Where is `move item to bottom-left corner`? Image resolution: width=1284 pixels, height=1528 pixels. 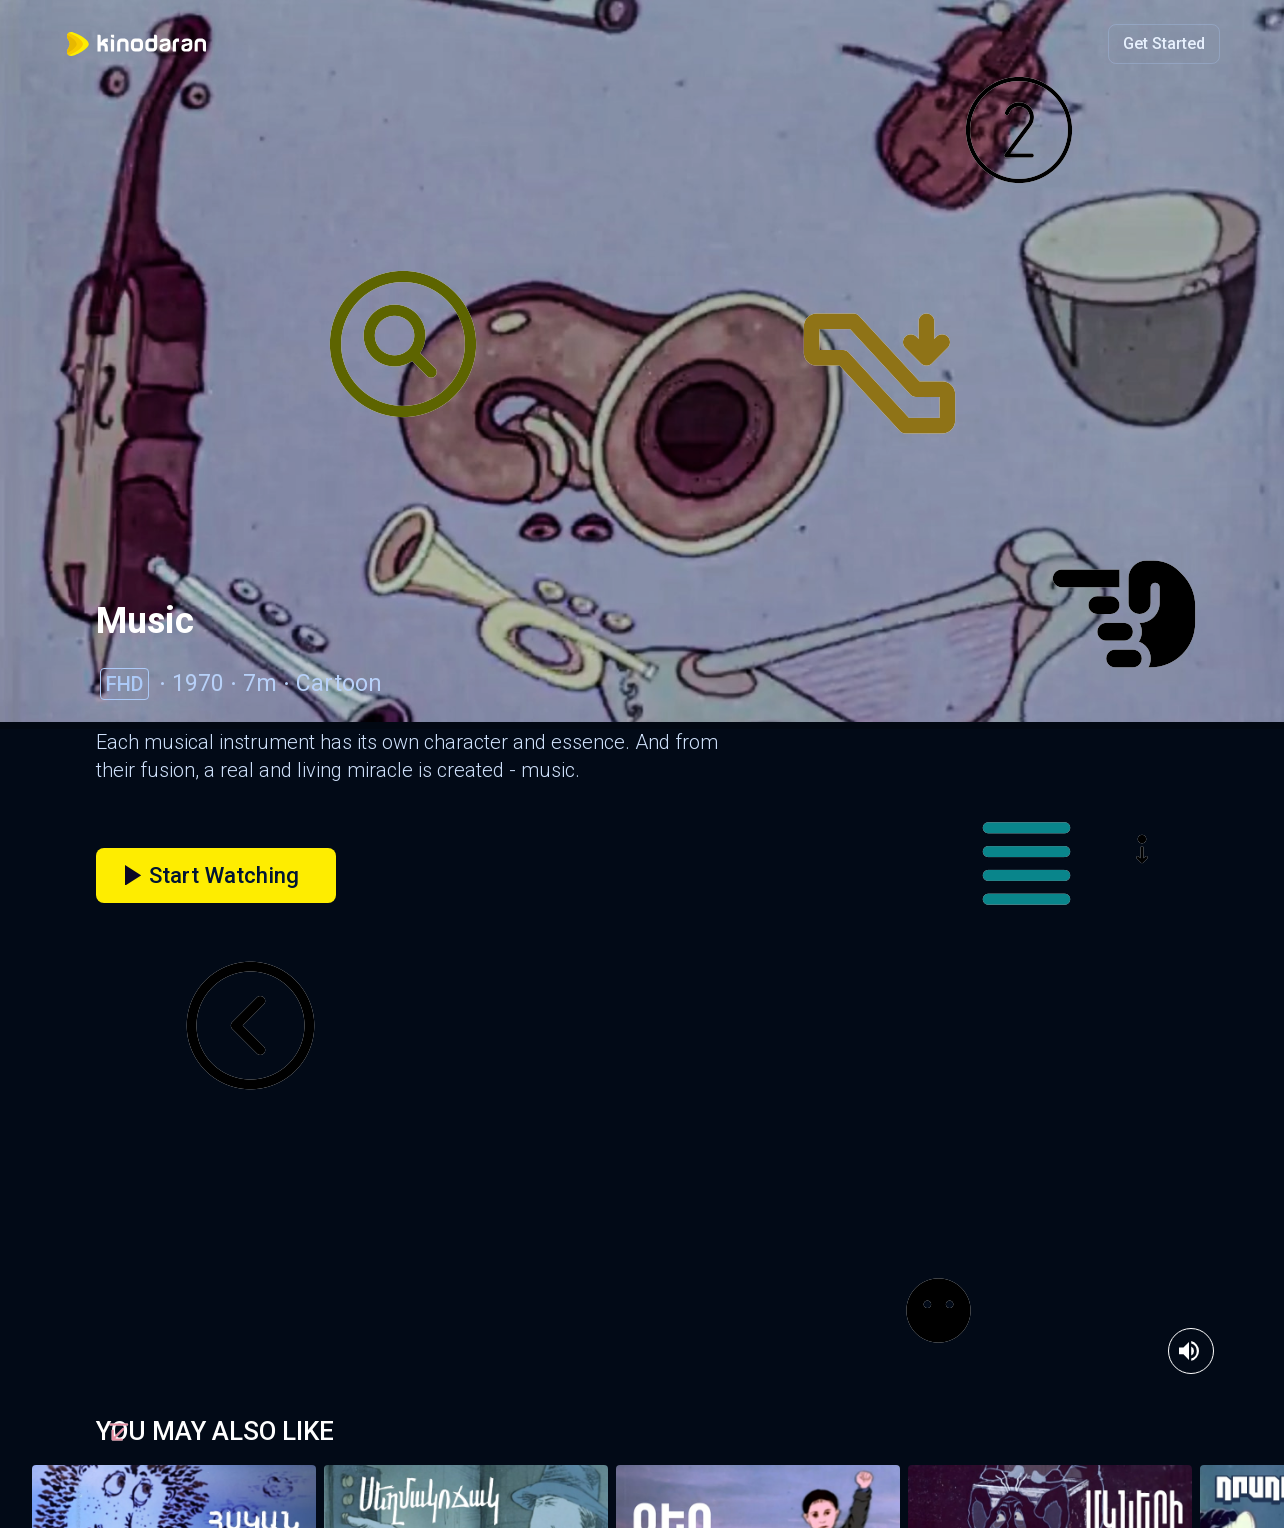 move item to bottom-left corner is located at coordinates (118, 1432).